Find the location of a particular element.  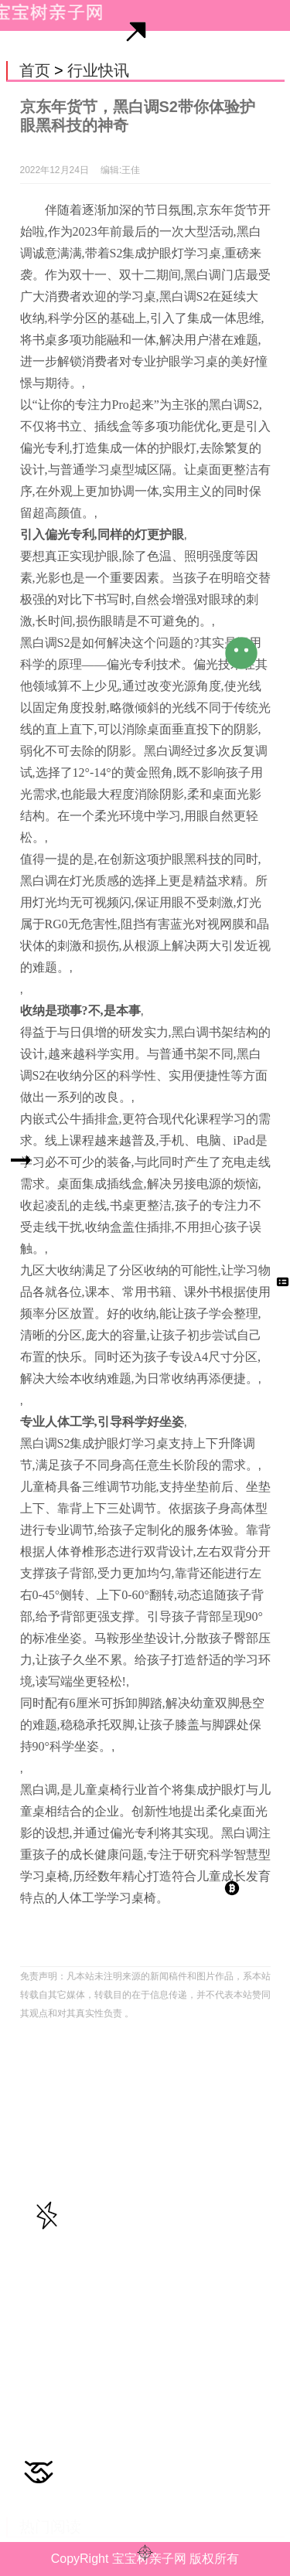

view bitcoin wallet balance is located at coordinates (232, 1888).